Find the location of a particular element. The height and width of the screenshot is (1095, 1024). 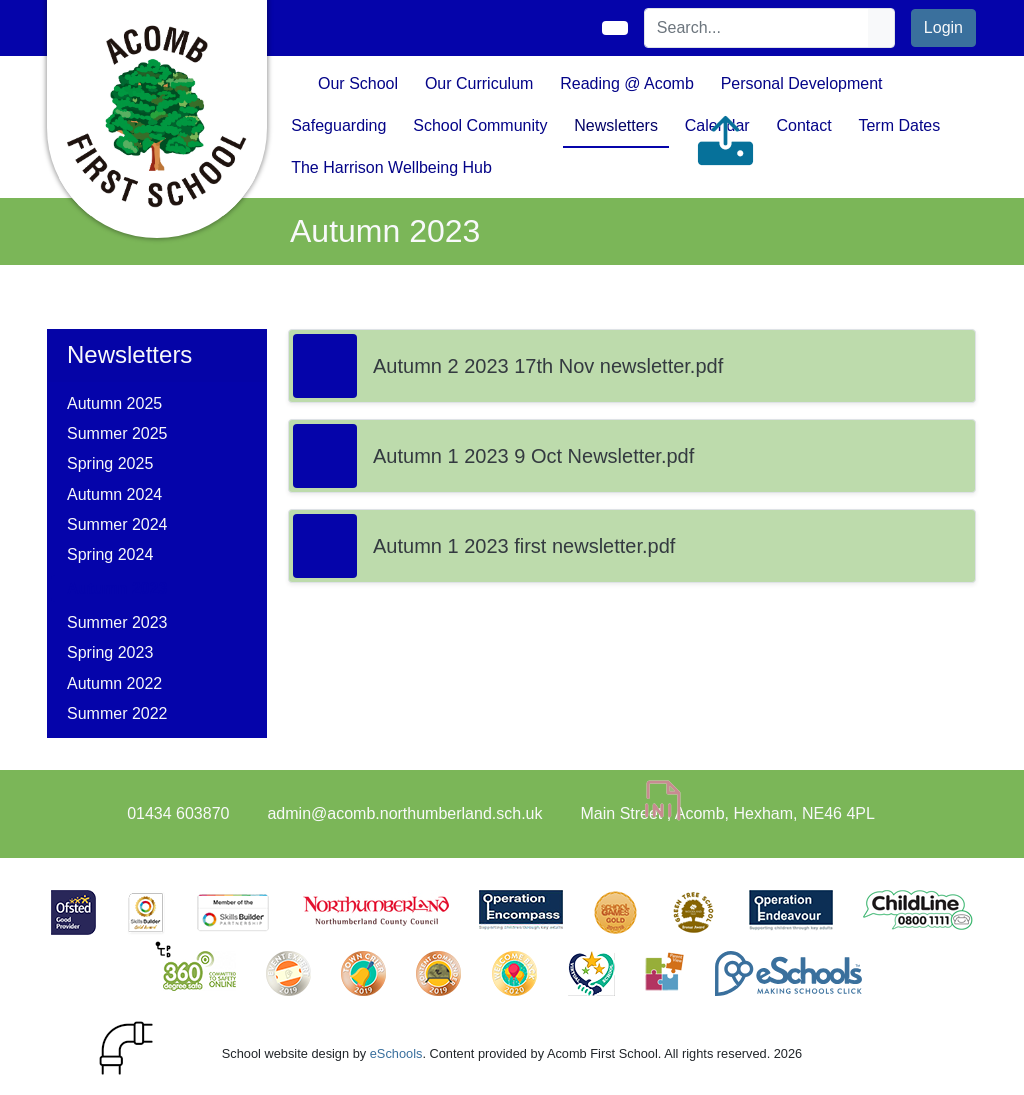

upload a file or document is located at coordinates (725, 143).